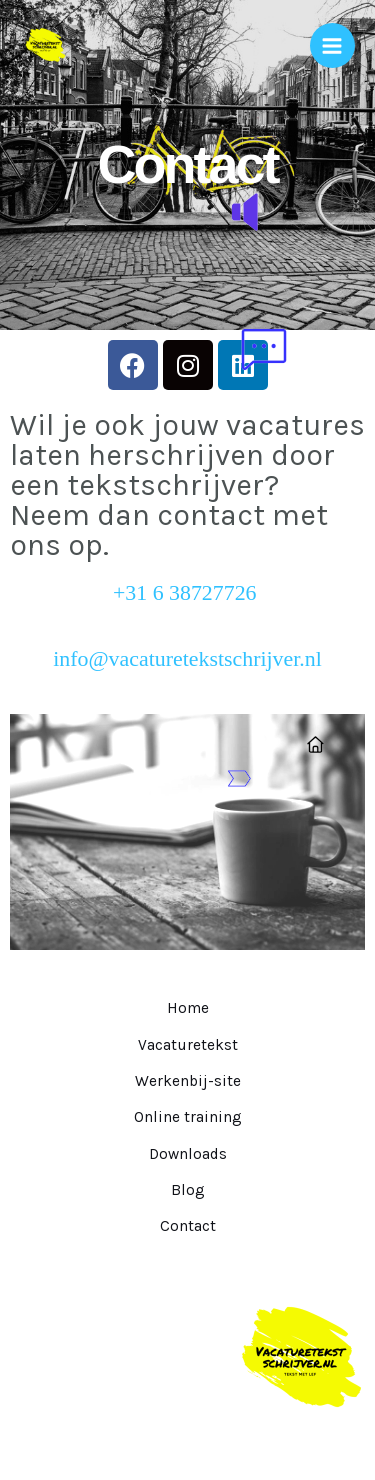  I want to click on navigate to home screen, so click(315, 744).